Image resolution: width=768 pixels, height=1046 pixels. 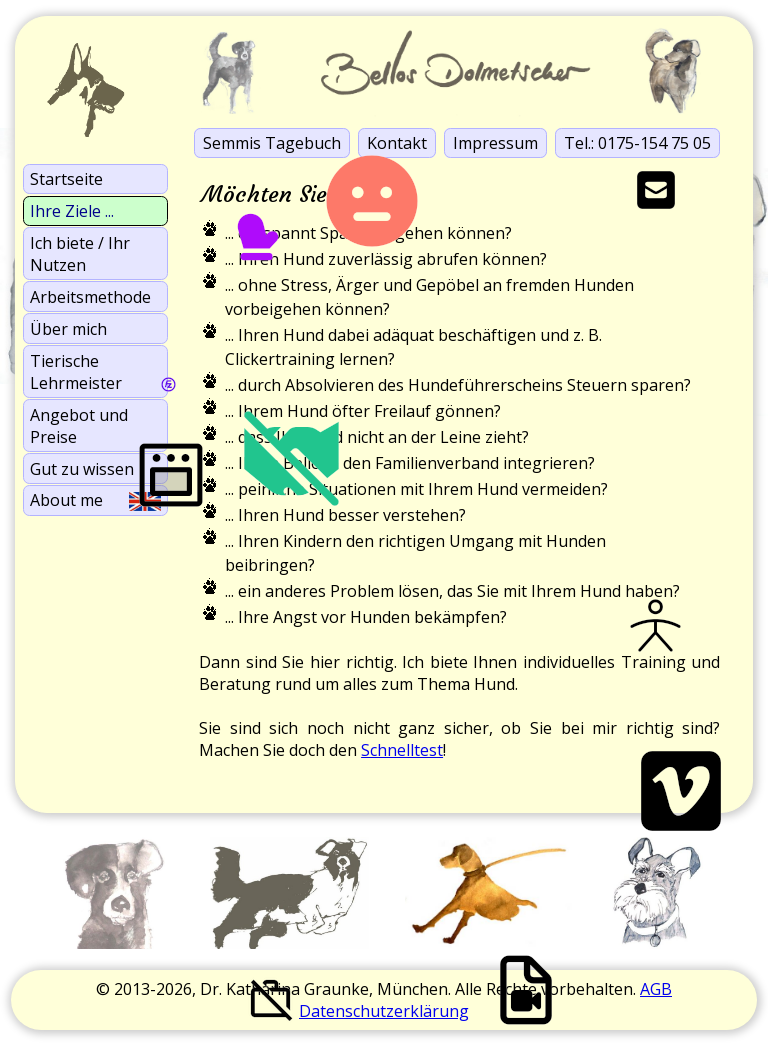 What do you see at coordinates (270, 999) in the screenshot?
I see `work mode disabled or unavailable` at bounding box center [270, 999].